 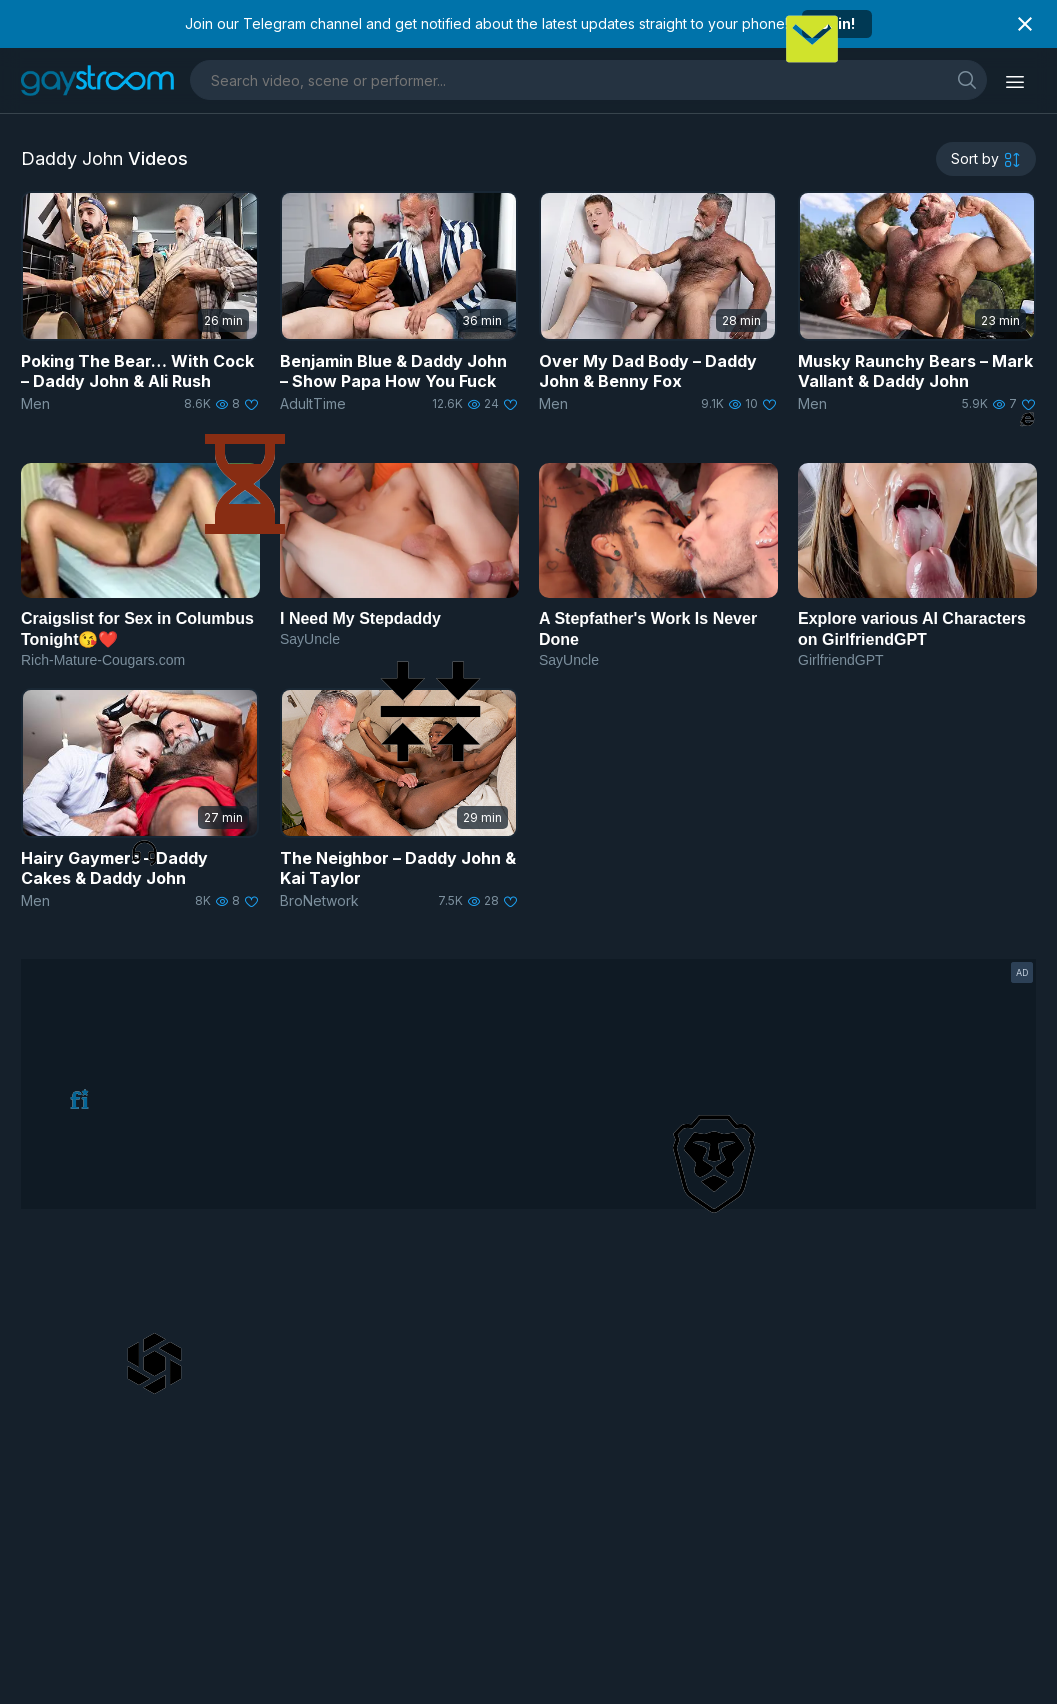 What do you see at coordinates (714, 1164) in the screenshot?
I see `open the Brave browser` at bounding box center [714, 1164].